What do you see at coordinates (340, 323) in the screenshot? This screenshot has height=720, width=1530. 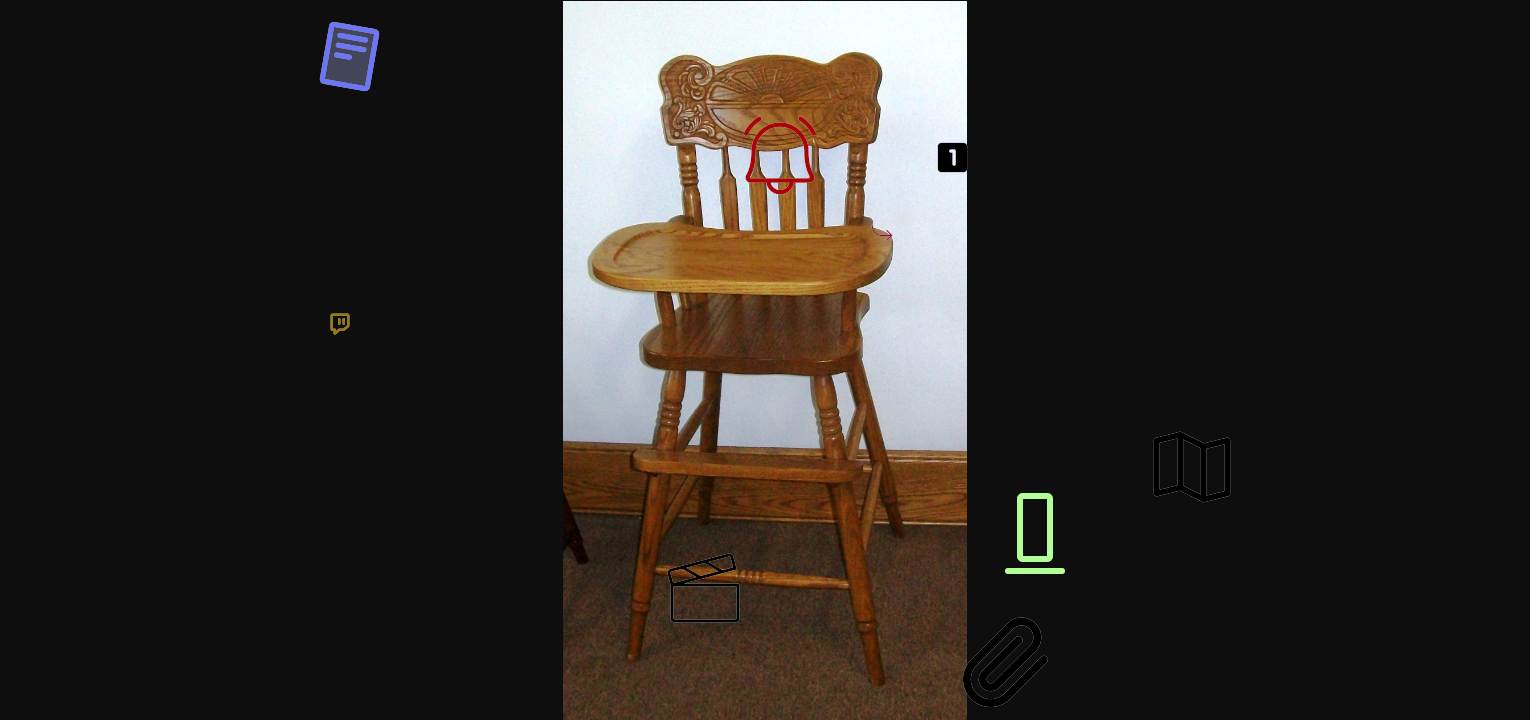 I see `open the Twitch app` at bounding box center [340, 323].